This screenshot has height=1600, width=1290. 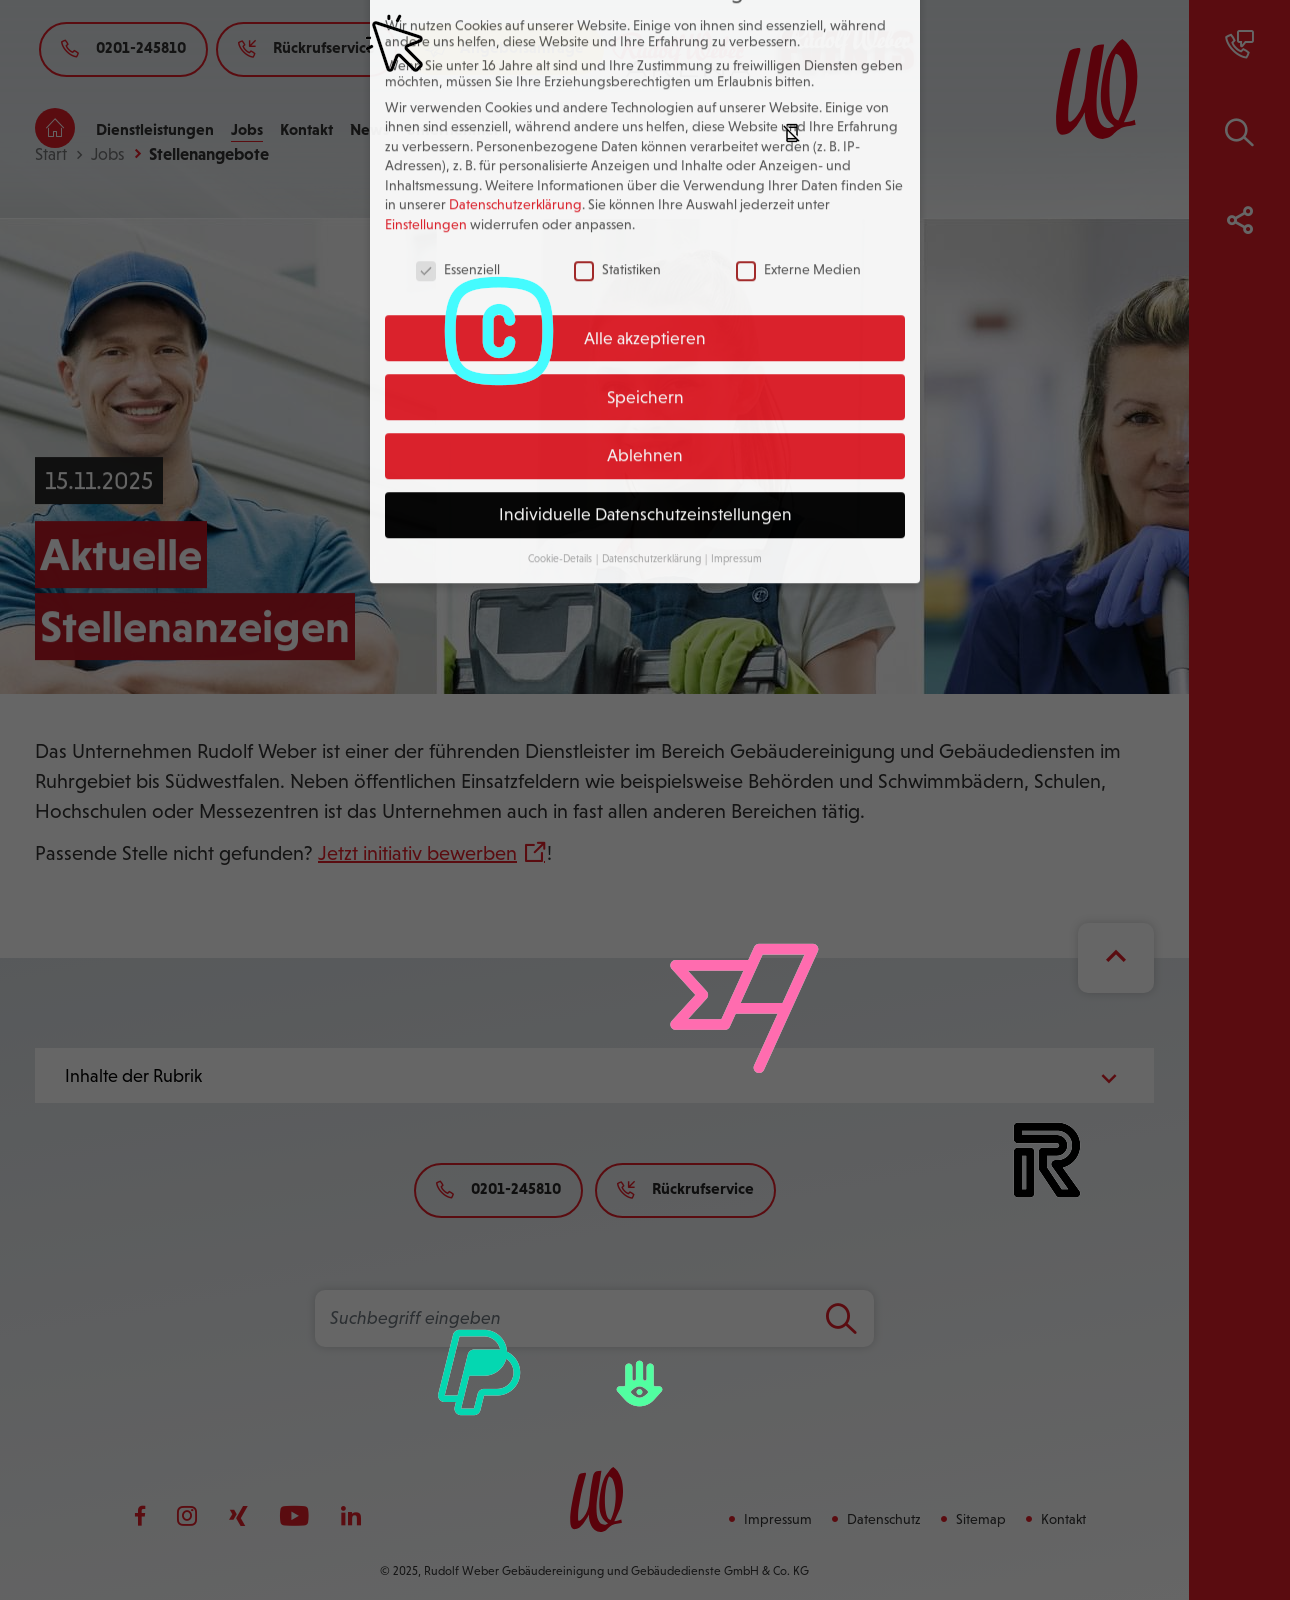 I want to click on indicates copyright information, so click(x=499, y=331).